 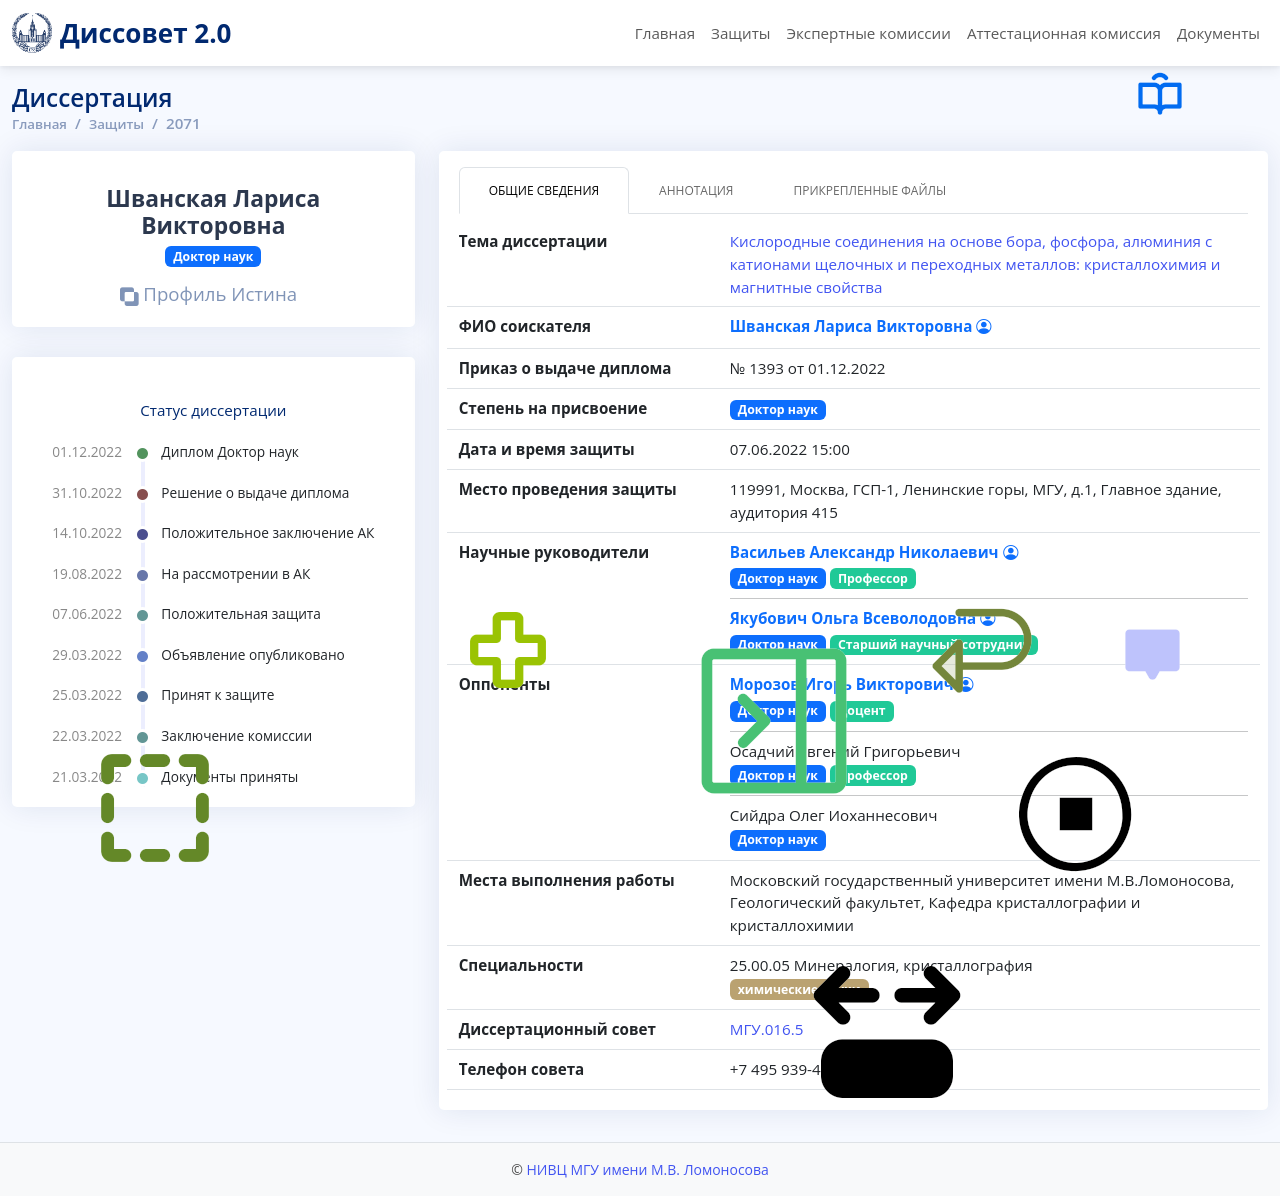 What do you see at coordinates (887, 1032) in the screenshot?
I see `auto-fit content to container width` at bounding box center [887, 1032].